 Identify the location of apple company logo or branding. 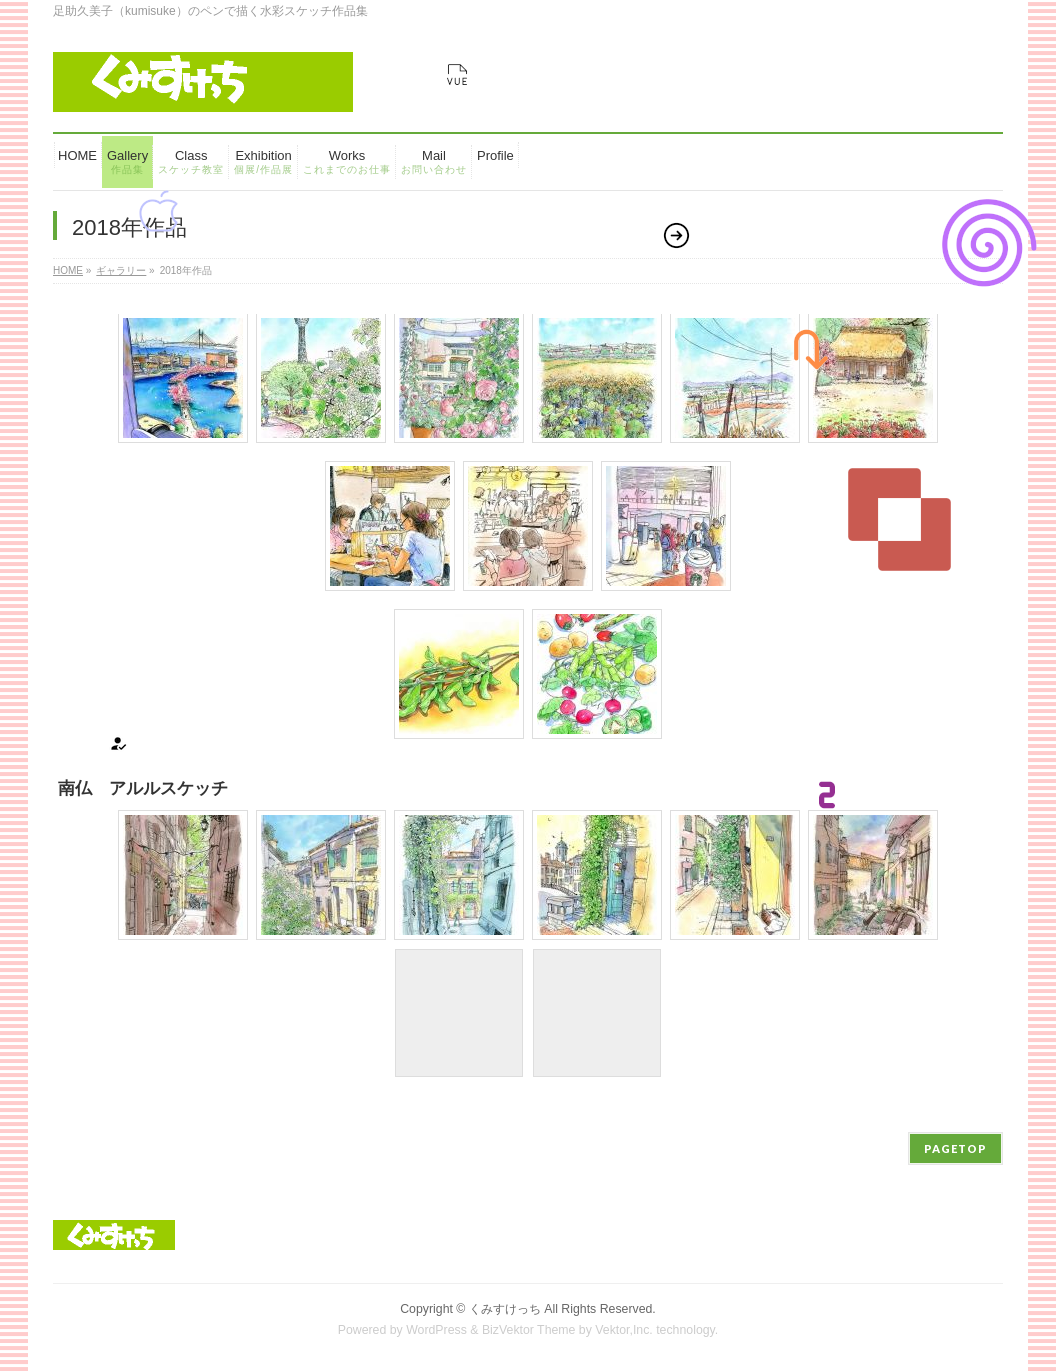
(160, 214).